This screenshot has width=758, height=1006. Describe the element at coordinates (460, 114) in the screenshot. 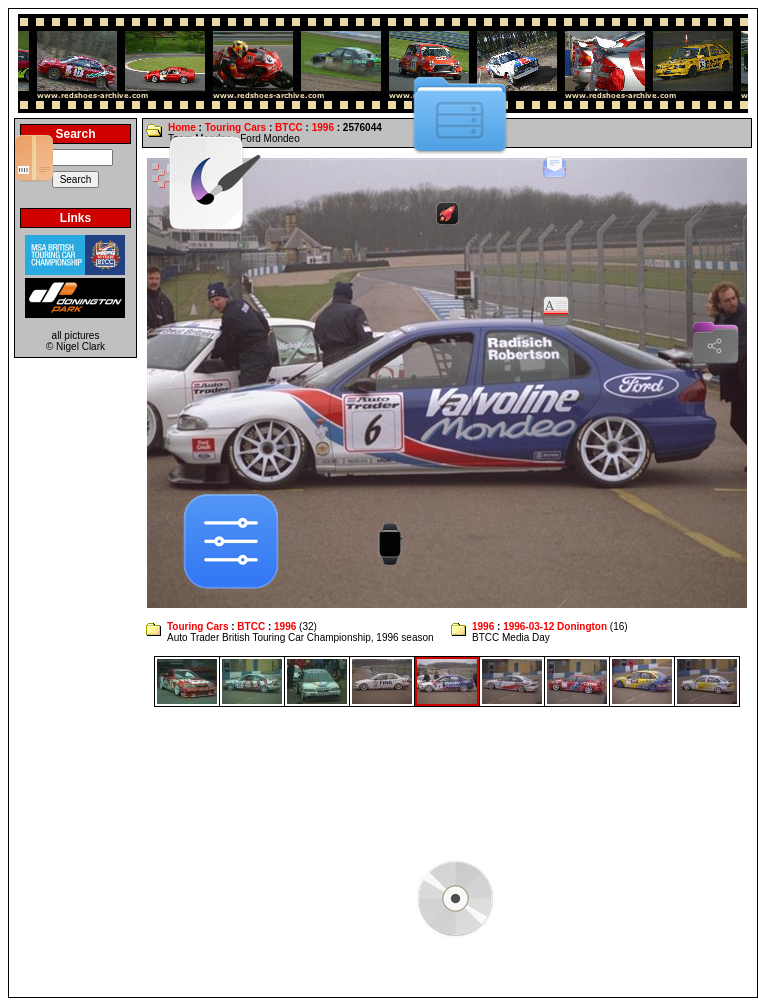

I see `access network-attached storage folder` at that location.